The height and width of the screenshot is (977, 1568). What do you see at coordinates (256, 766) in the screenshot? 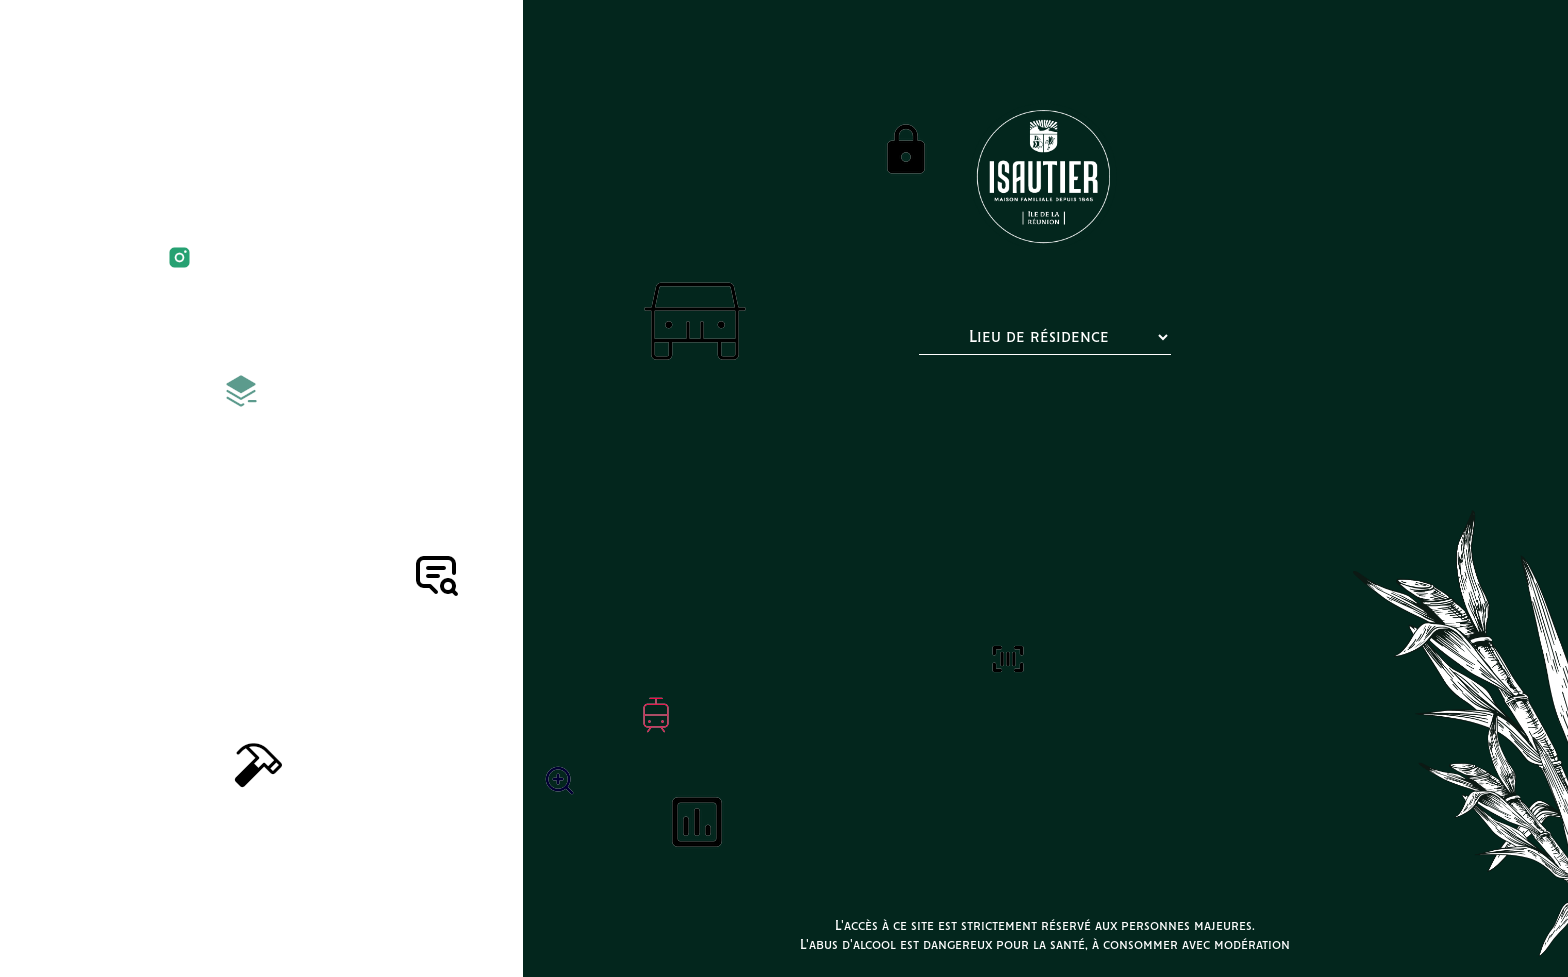
I see `access tools or settings` at bounding box center [256, 766].